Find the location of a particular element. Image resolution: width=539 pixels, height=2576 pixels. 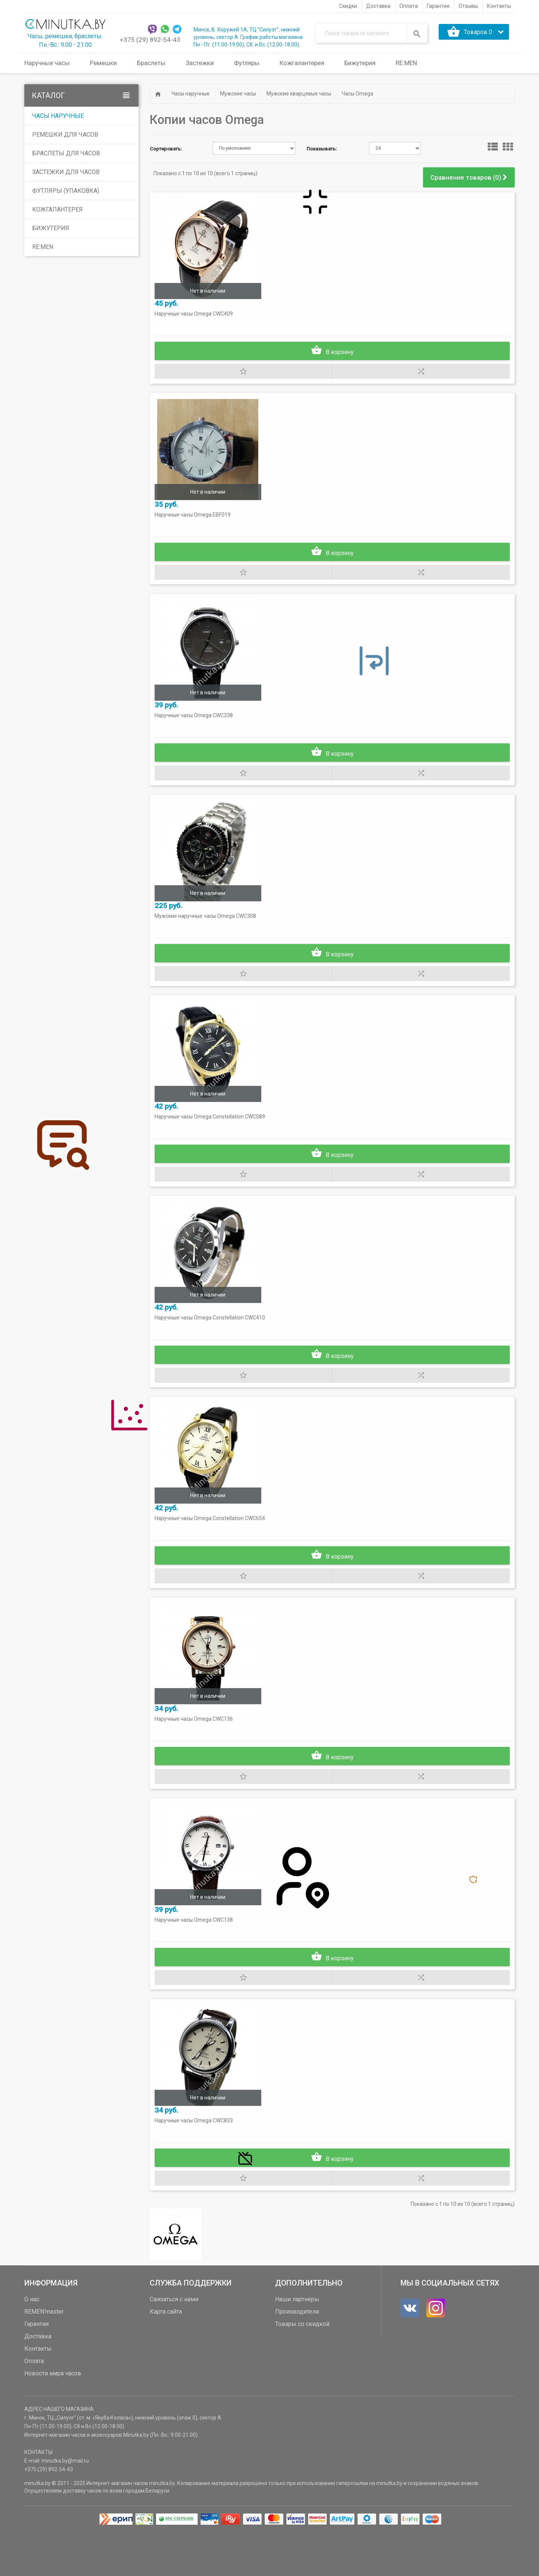

tv or display is currently off or disabled is located at coordinates (245, 2159).